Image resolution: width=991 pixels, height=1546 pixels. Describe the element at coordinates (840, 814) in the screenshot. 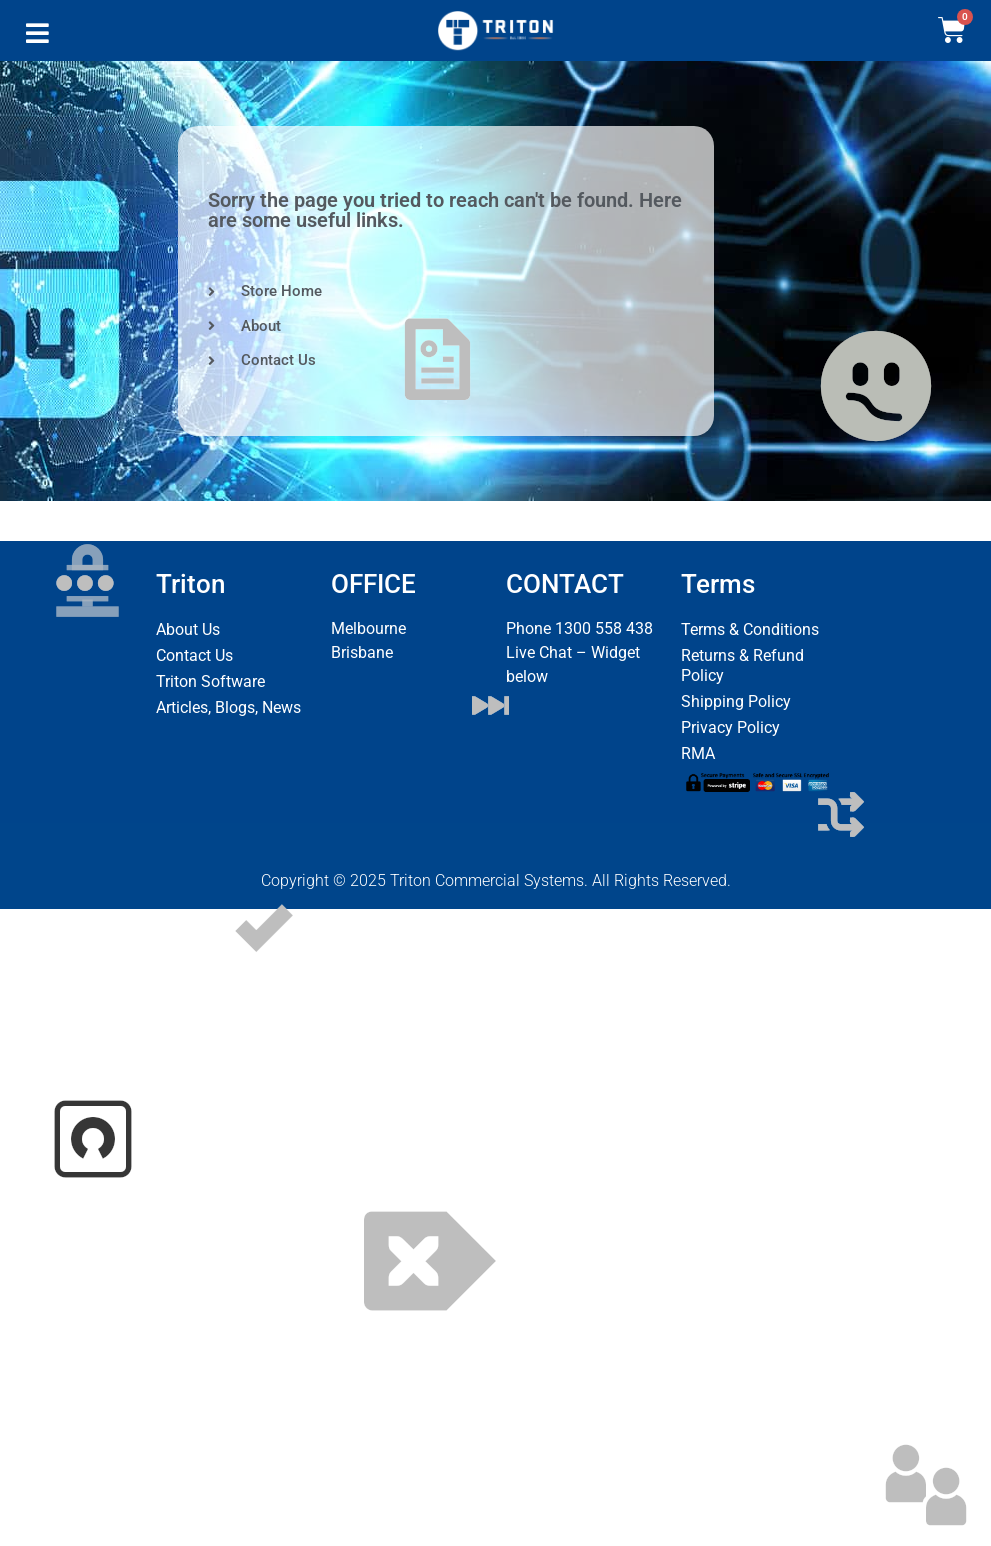

I see `shuffle playlist or queue` at that location.